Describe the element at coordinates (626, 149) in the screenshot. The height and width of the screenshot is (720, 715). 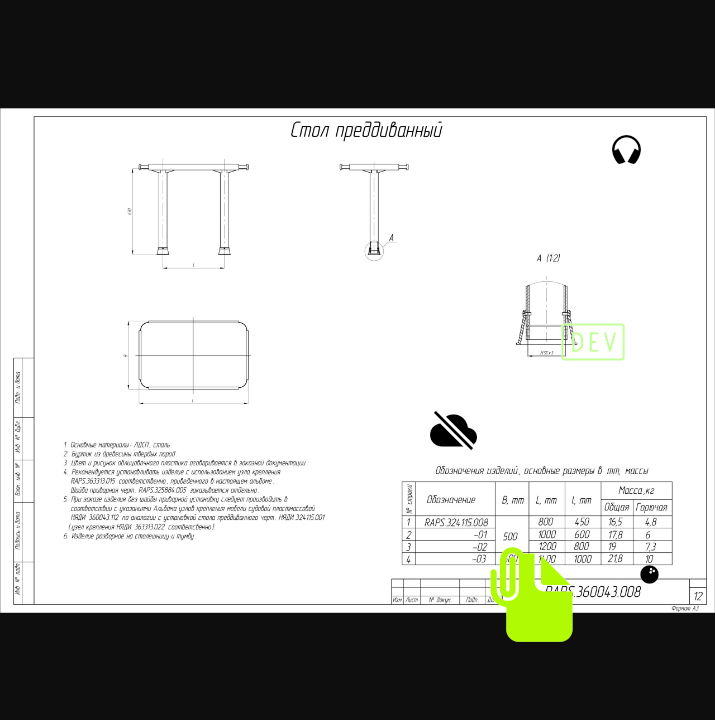
I see `contact customer support` at that location.